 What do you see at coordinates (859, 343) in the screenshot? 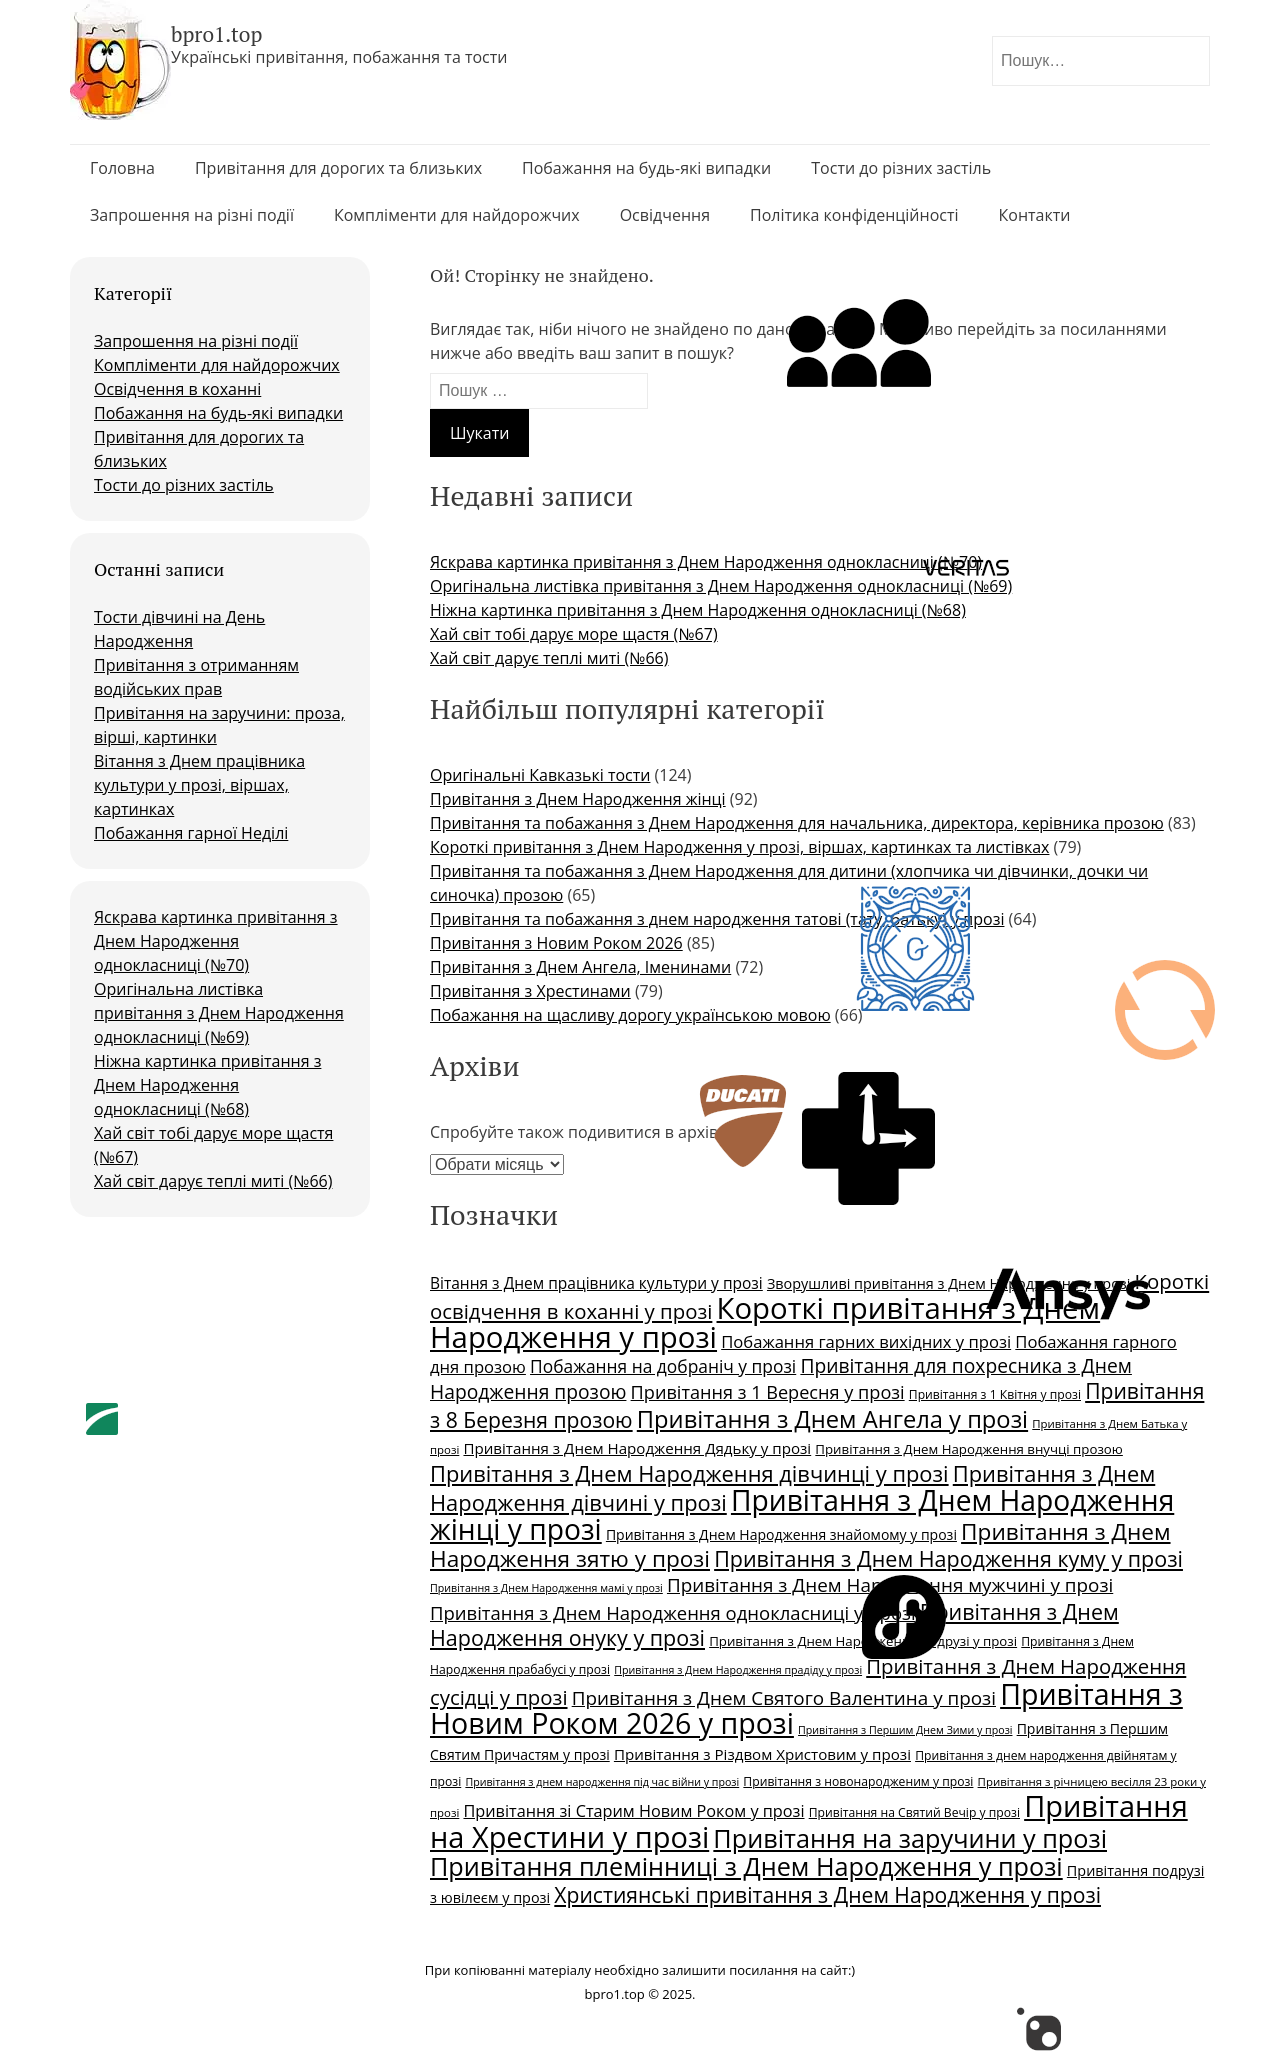
I see `link to MySpace profile` at bounding box center [859, 343].